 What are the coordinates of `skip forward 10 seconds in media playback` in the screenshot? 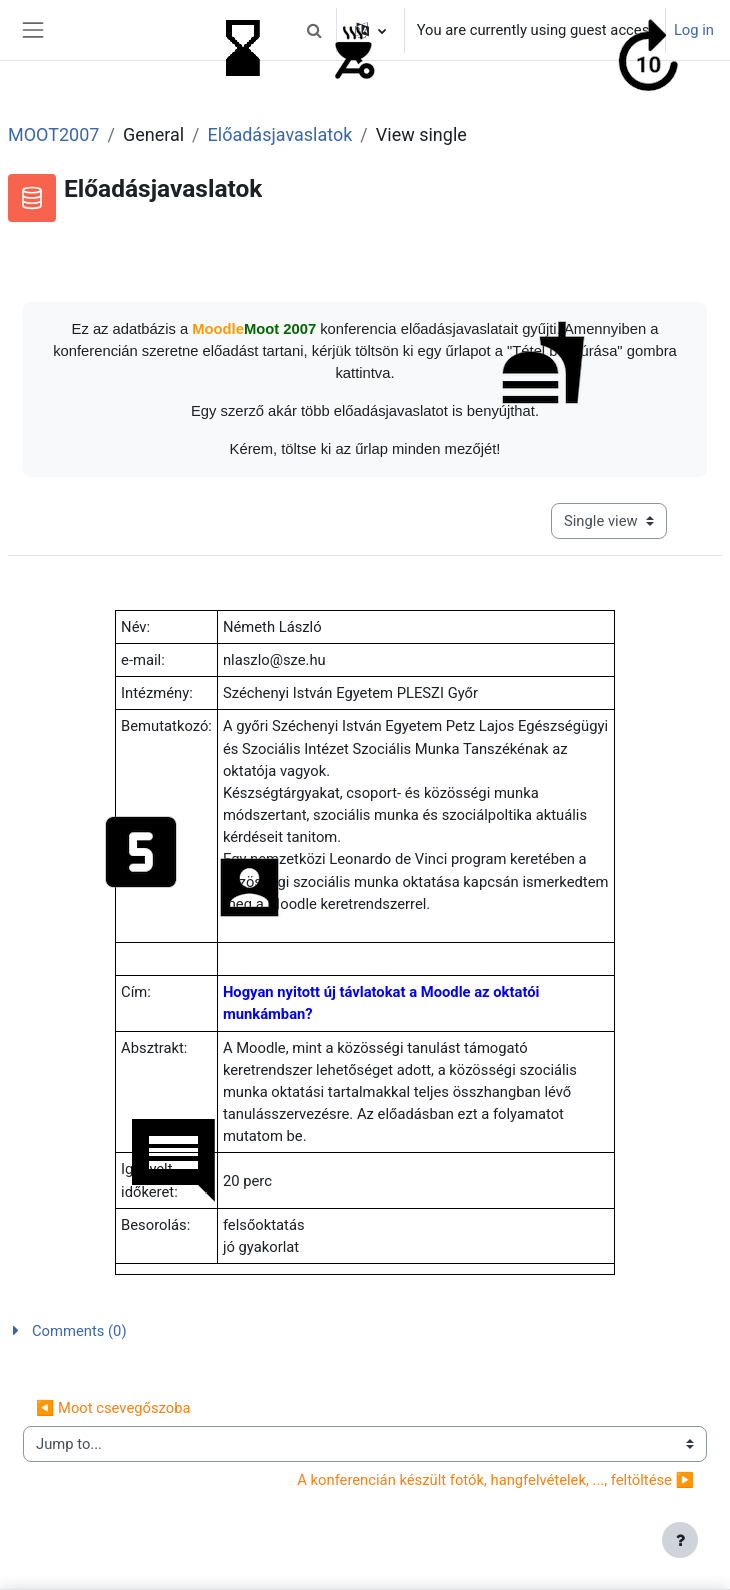 It's located at (648, 57).